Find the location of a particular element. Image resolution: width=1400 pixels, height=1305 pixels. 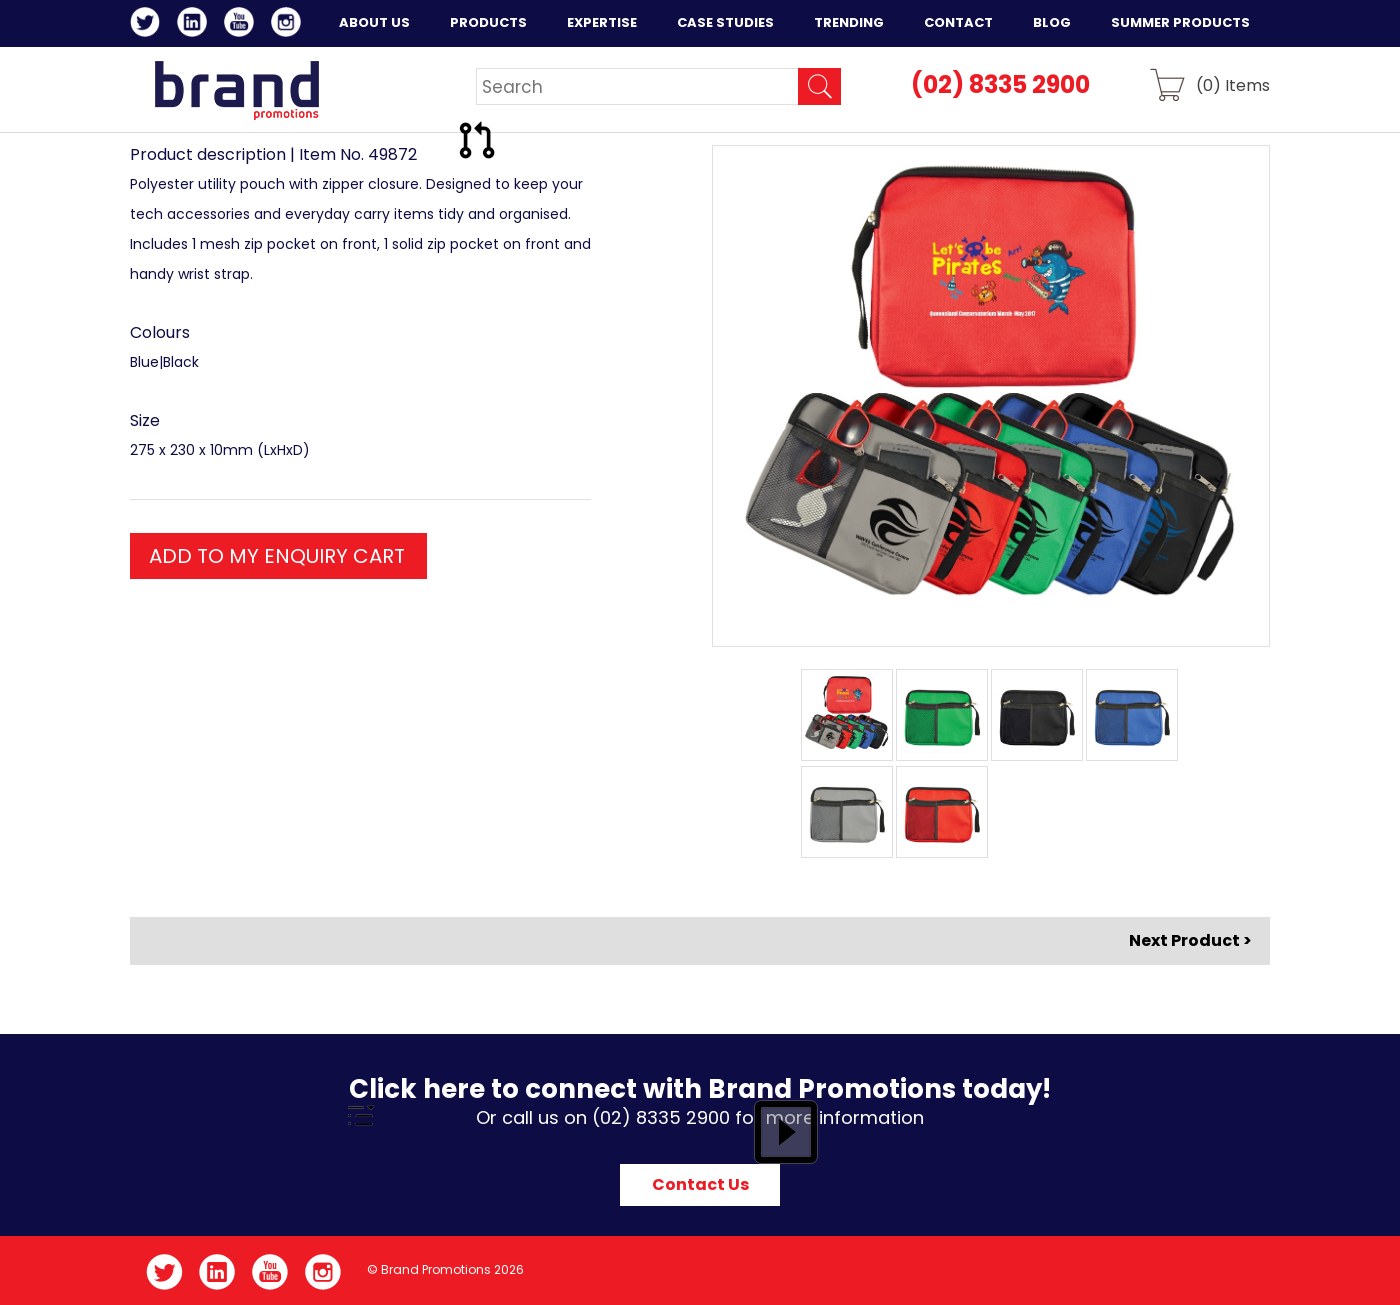

select multiple items from a list is located at coordinates (360, 1115).